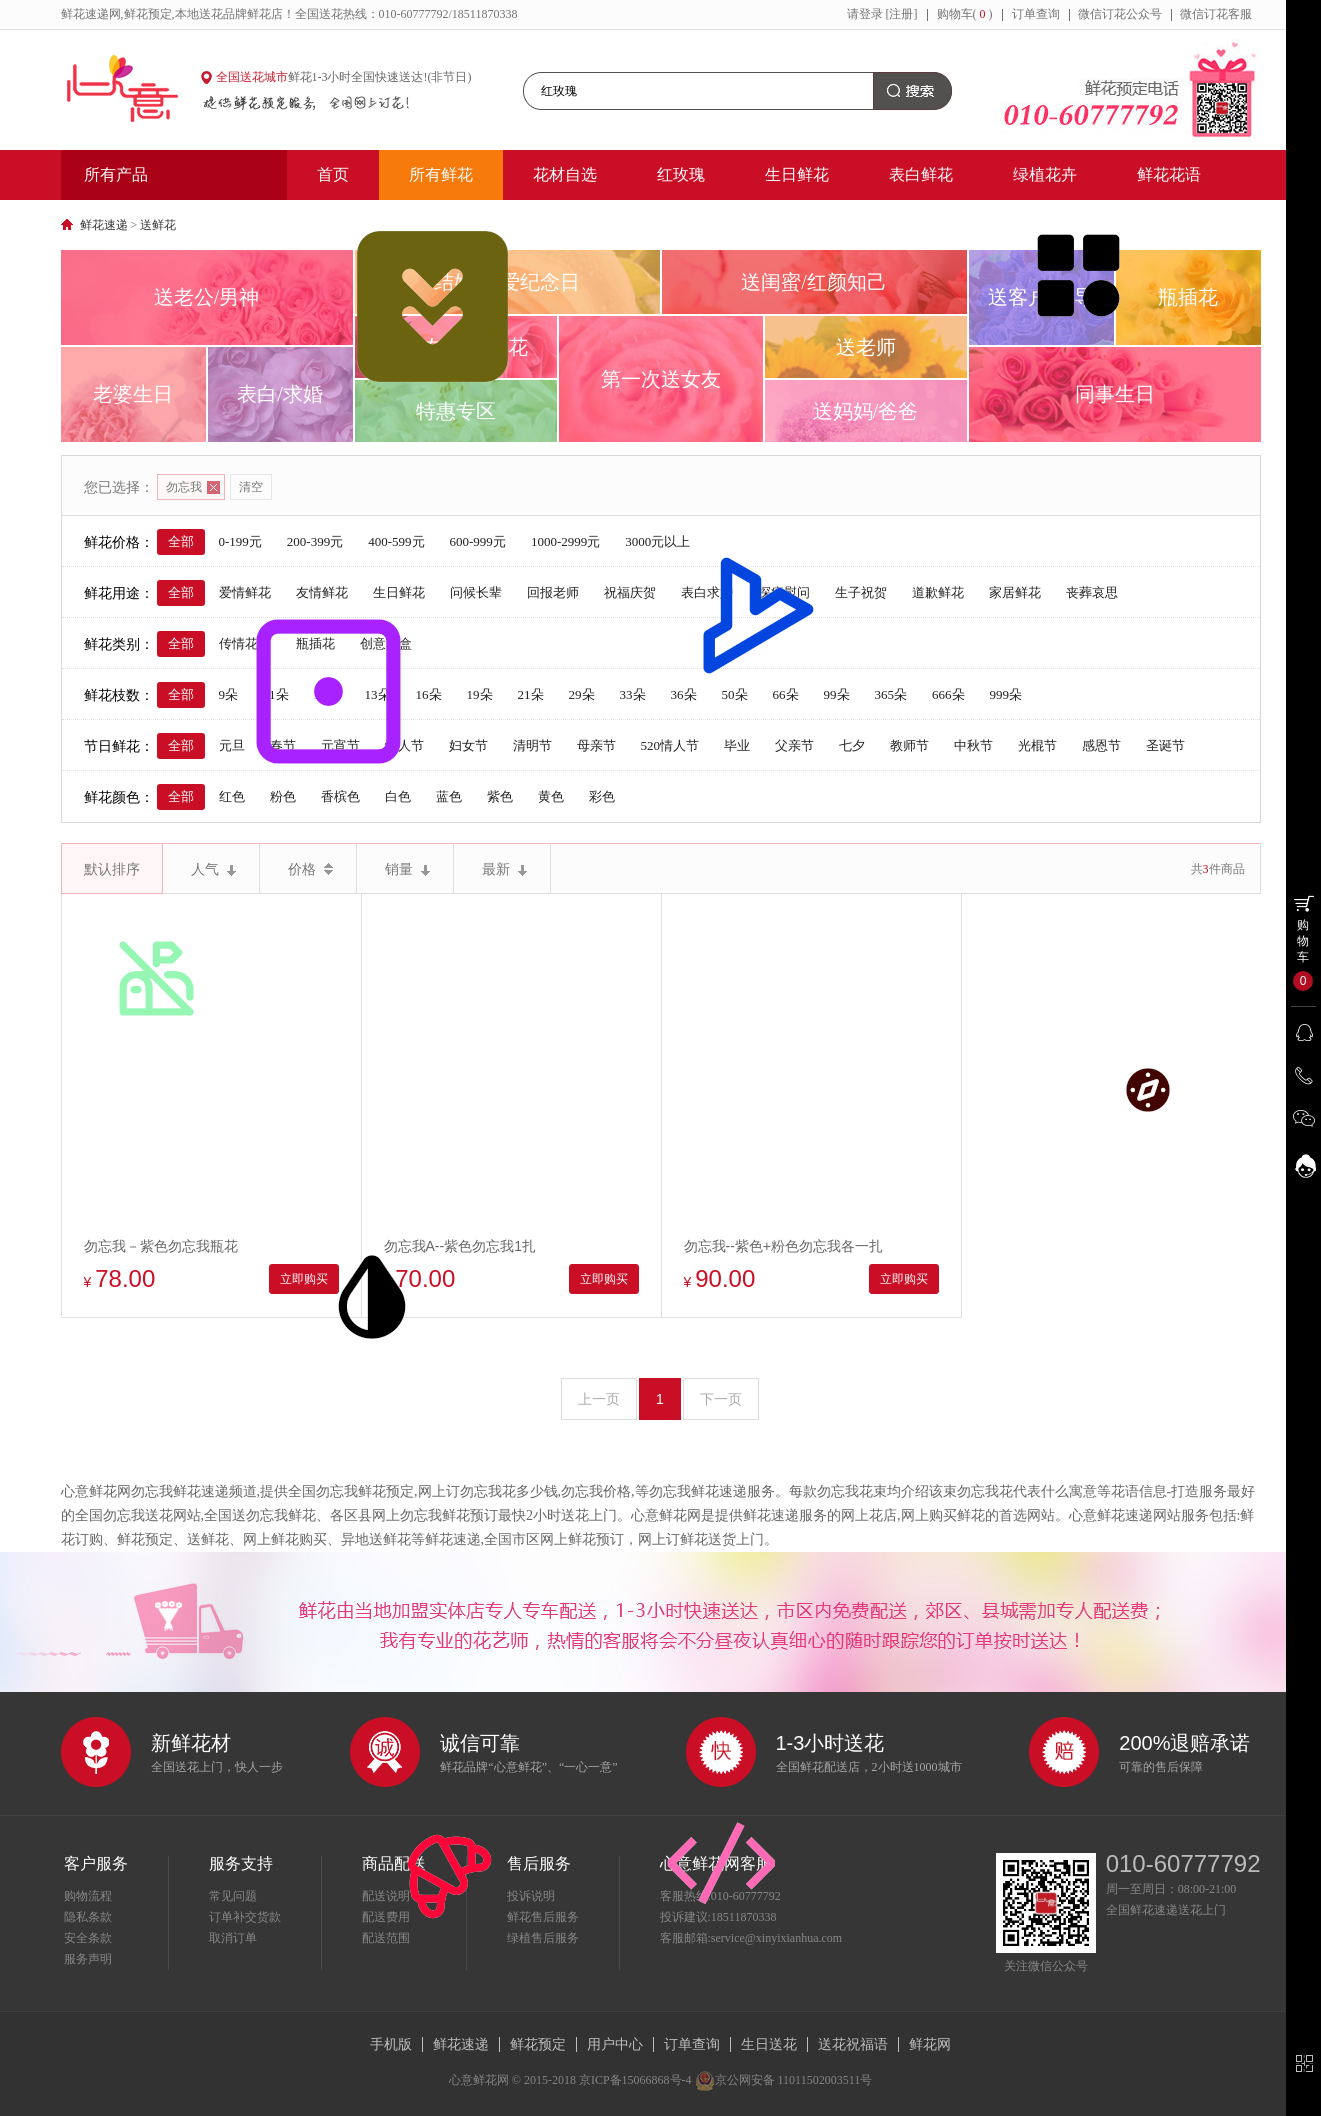 The width and height of the screenshot is (1321, 2116). Describe the element at coordinates (1148, 1090) in the screenshot. I see `access navigation or directions` at that location.